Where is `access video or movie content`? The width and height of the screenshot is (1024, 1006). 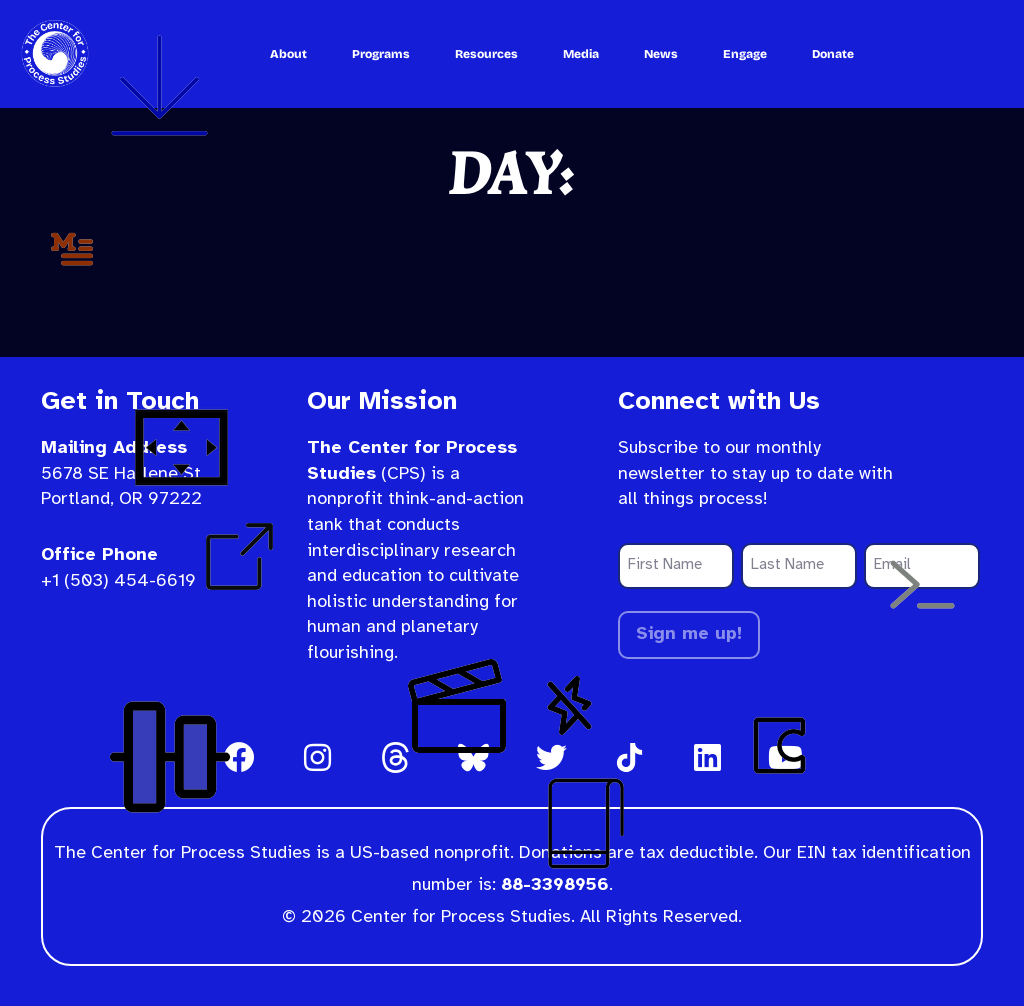
access video or movie content is located at coordinates (459, 710).